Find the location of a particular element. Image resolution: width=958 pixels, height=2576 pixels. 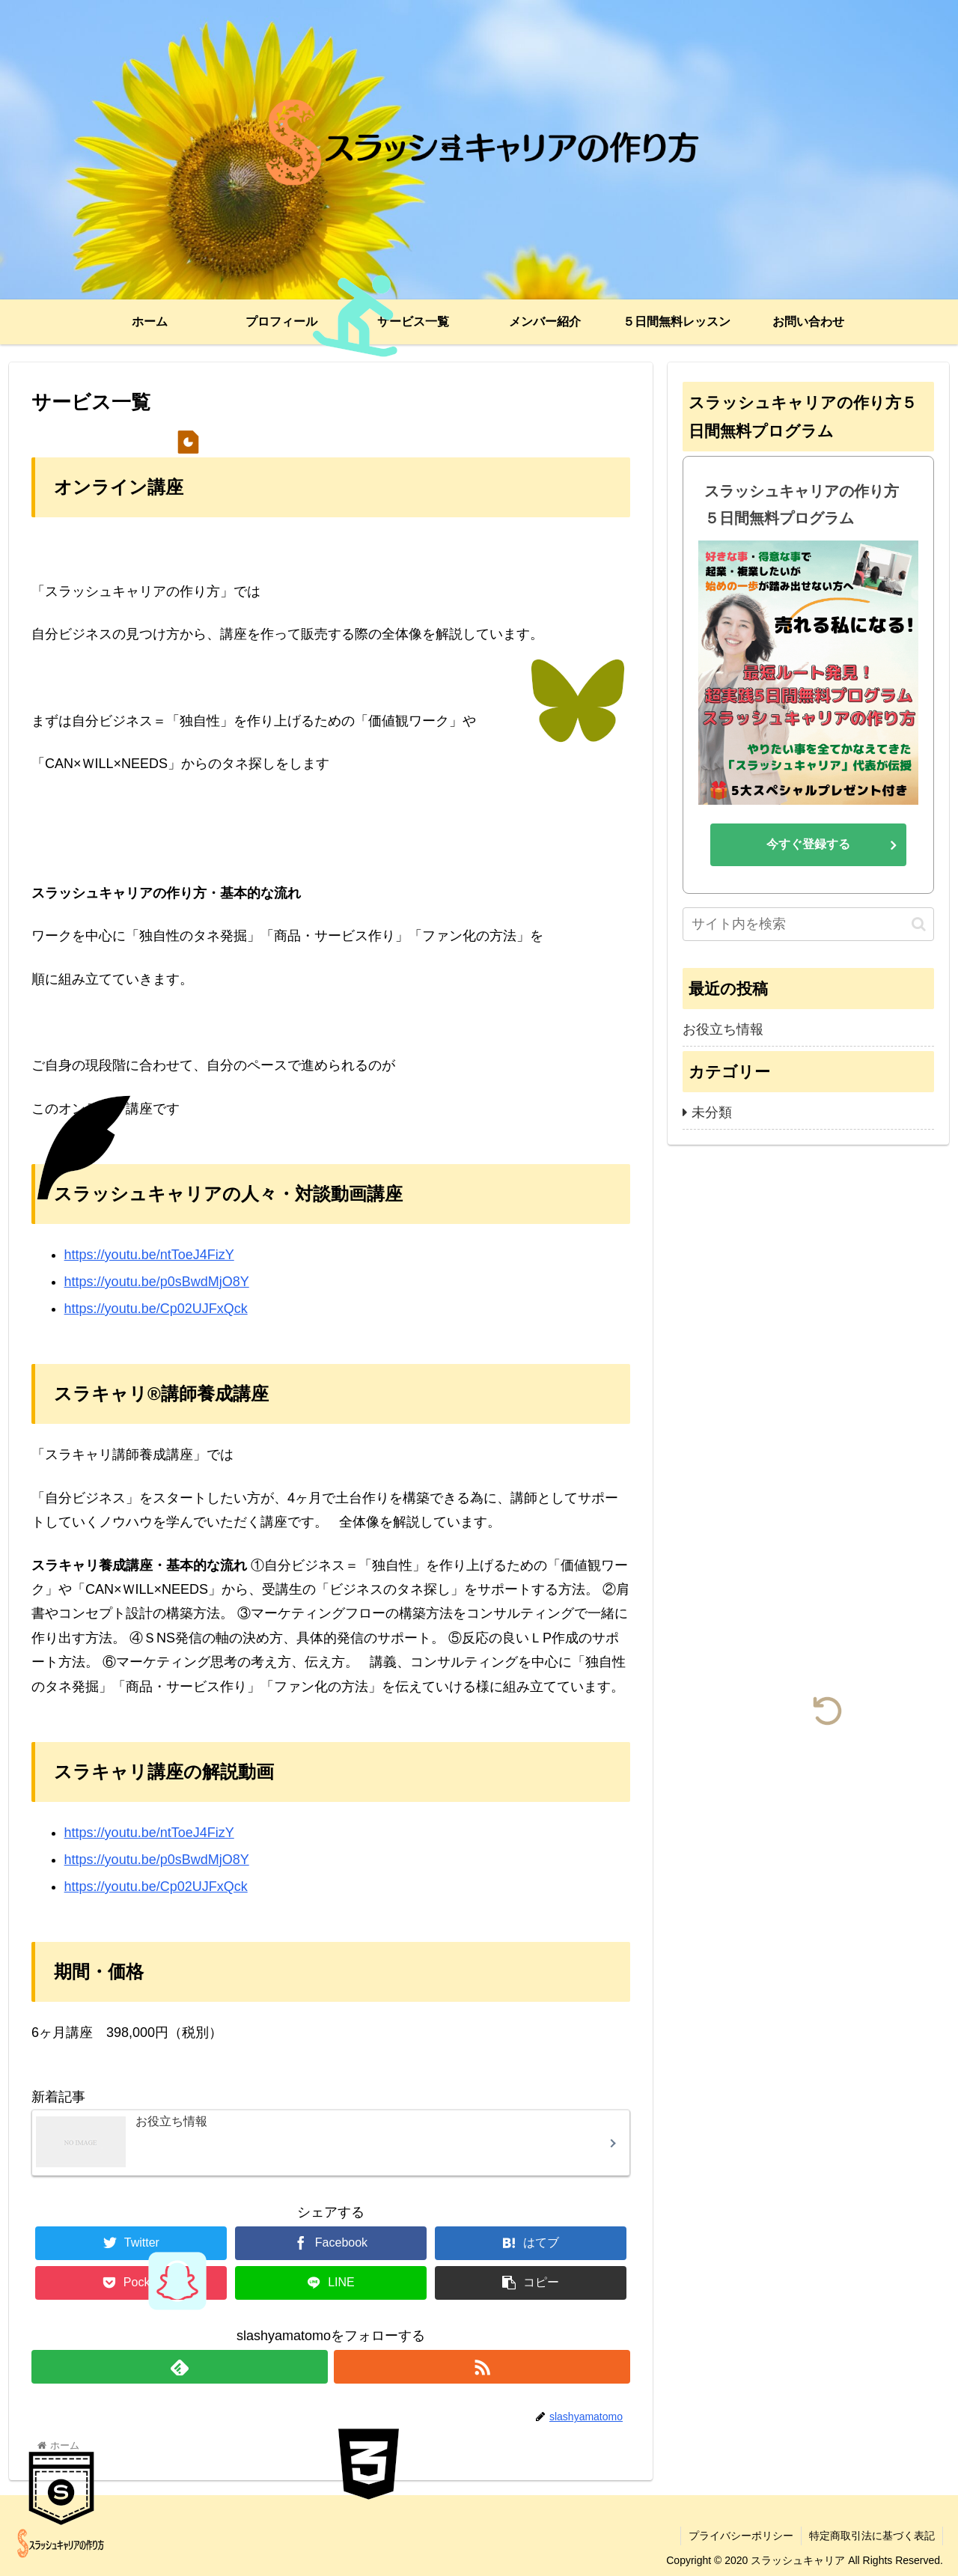

shirtsinbulk brand logo is located at coordinates (61, 2488).